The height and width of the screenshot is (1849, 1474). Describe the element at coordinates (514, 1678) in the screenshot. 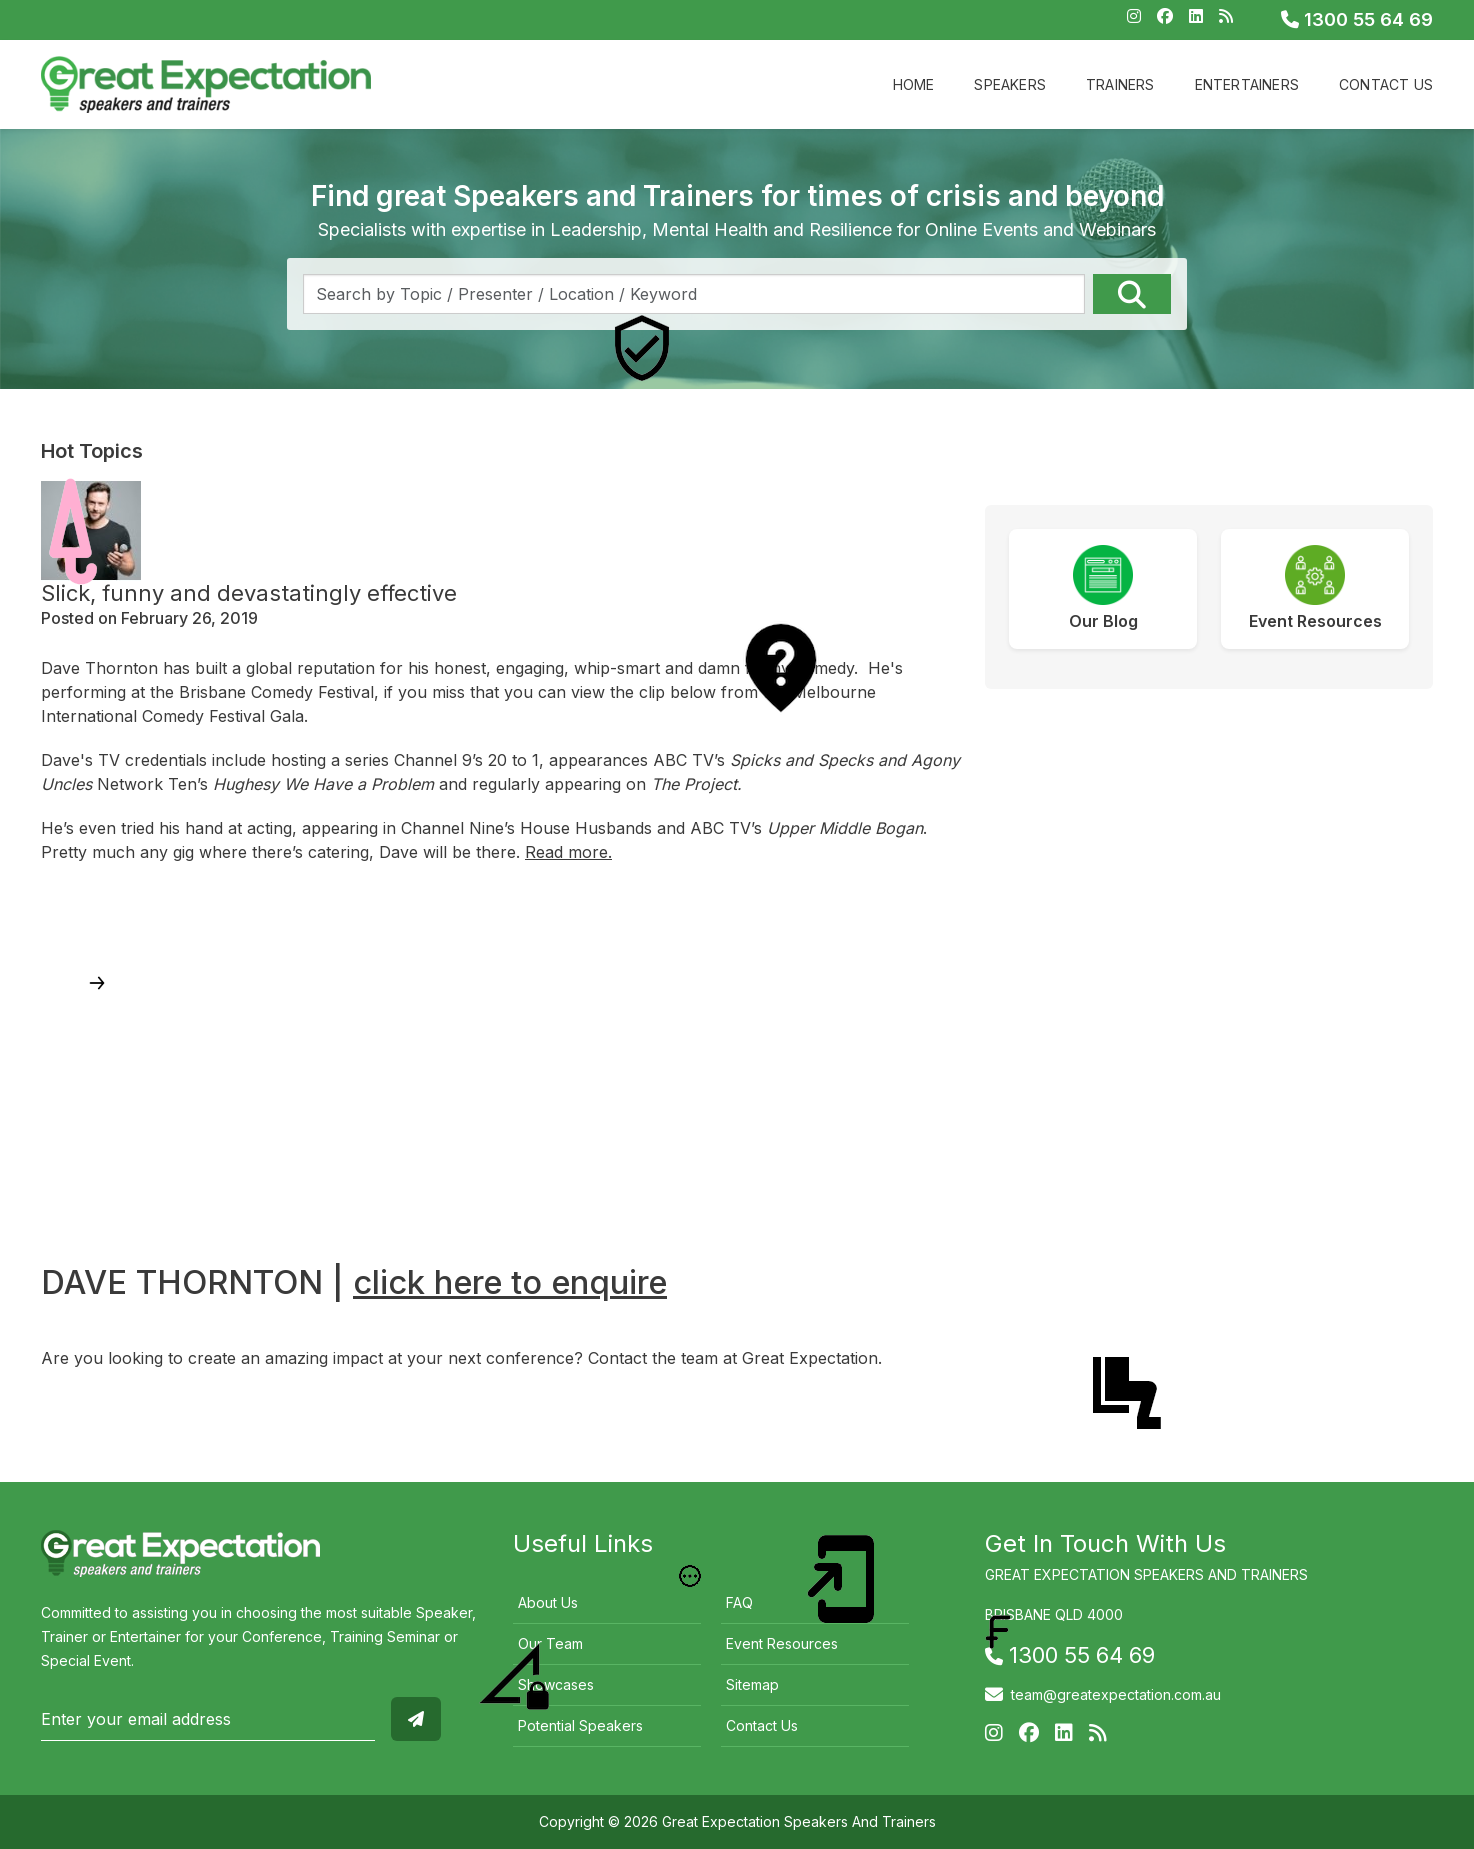

I see `network connection is secured or encrypted` at that location.